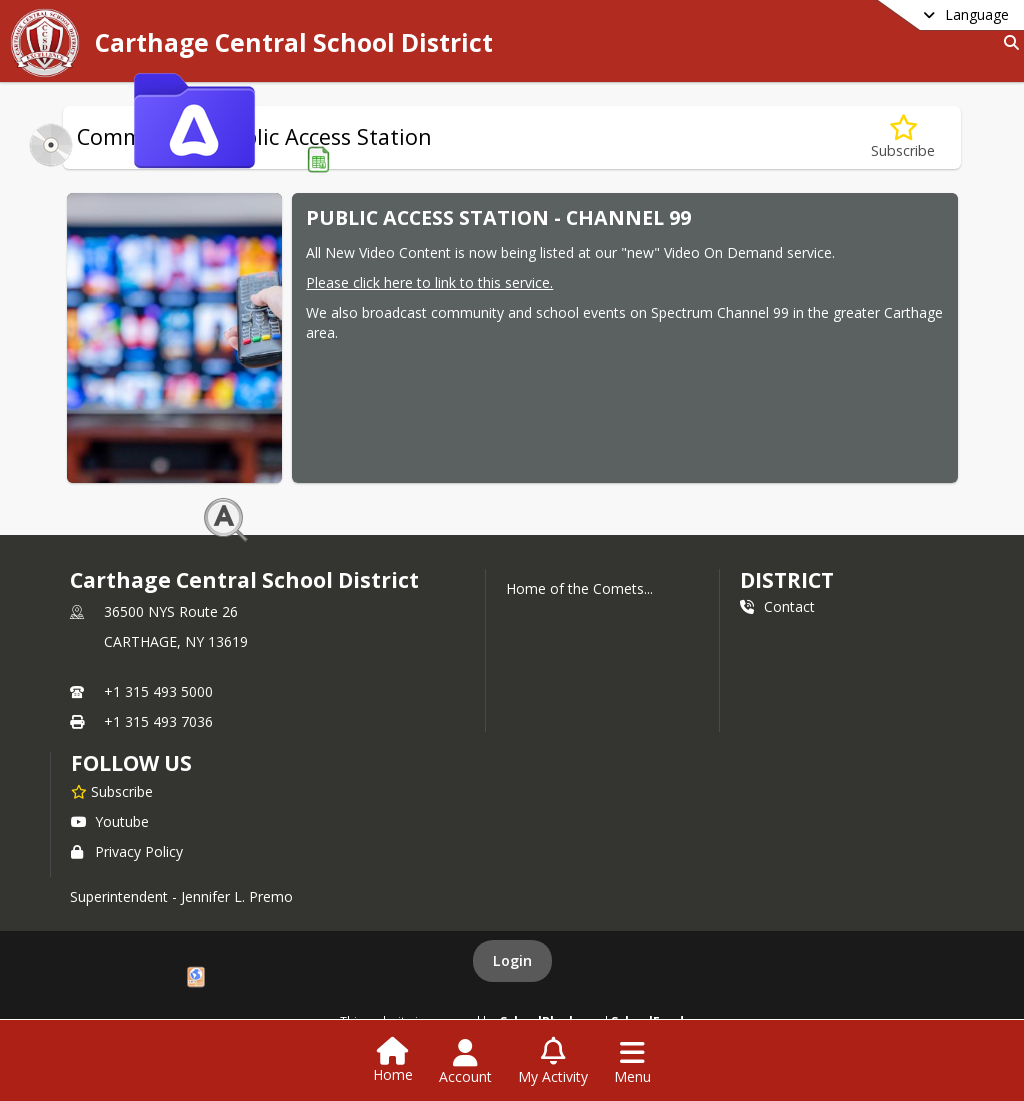  I want to click on open adonis project folder, so click(194, 124).